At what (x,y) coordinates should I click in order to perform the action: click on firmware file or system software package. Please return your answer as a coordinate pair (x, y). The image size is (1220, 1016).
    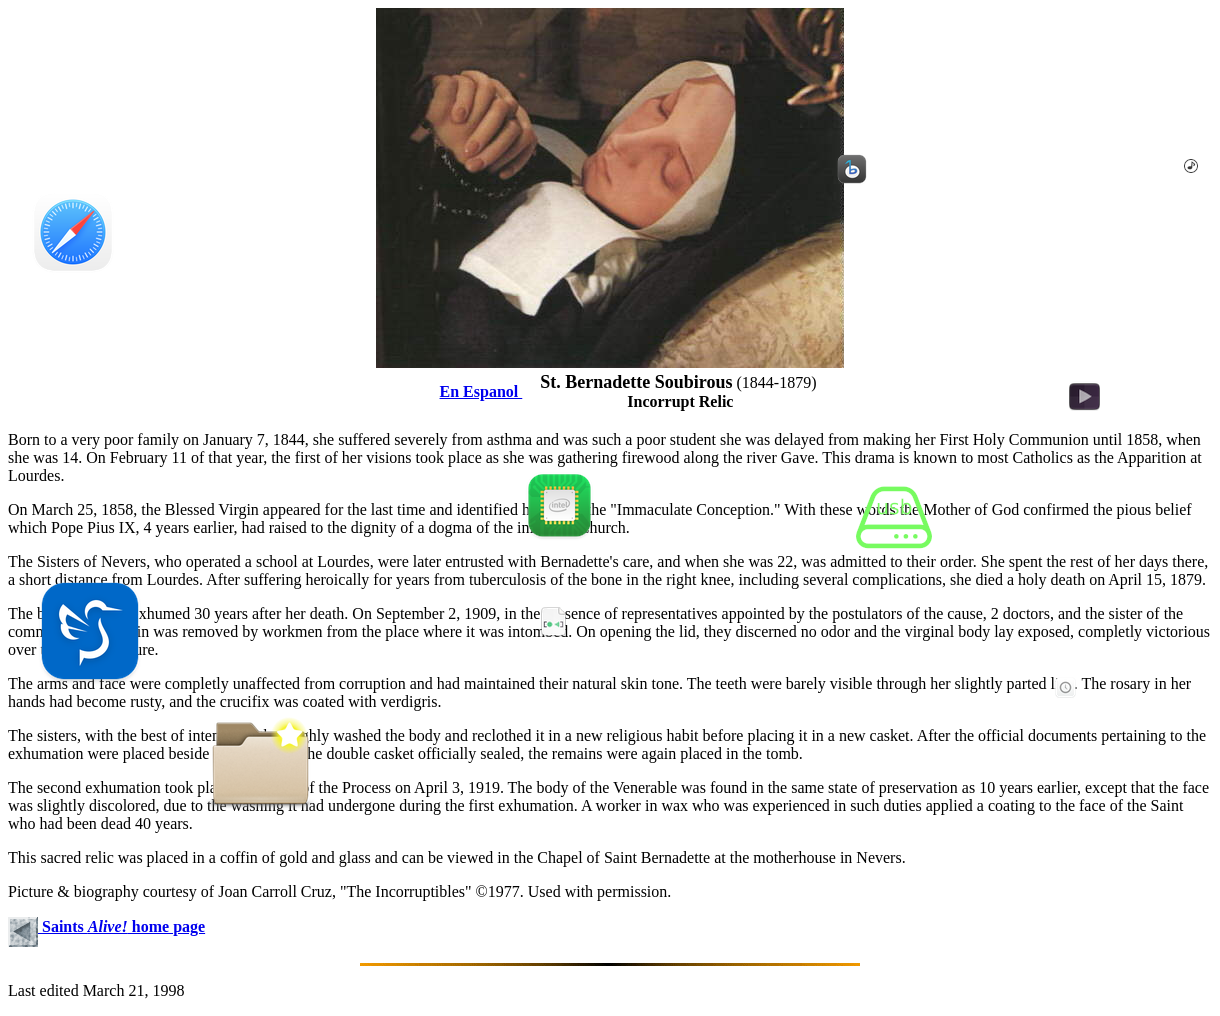
    Looking at the image, I should click on (559, 506).